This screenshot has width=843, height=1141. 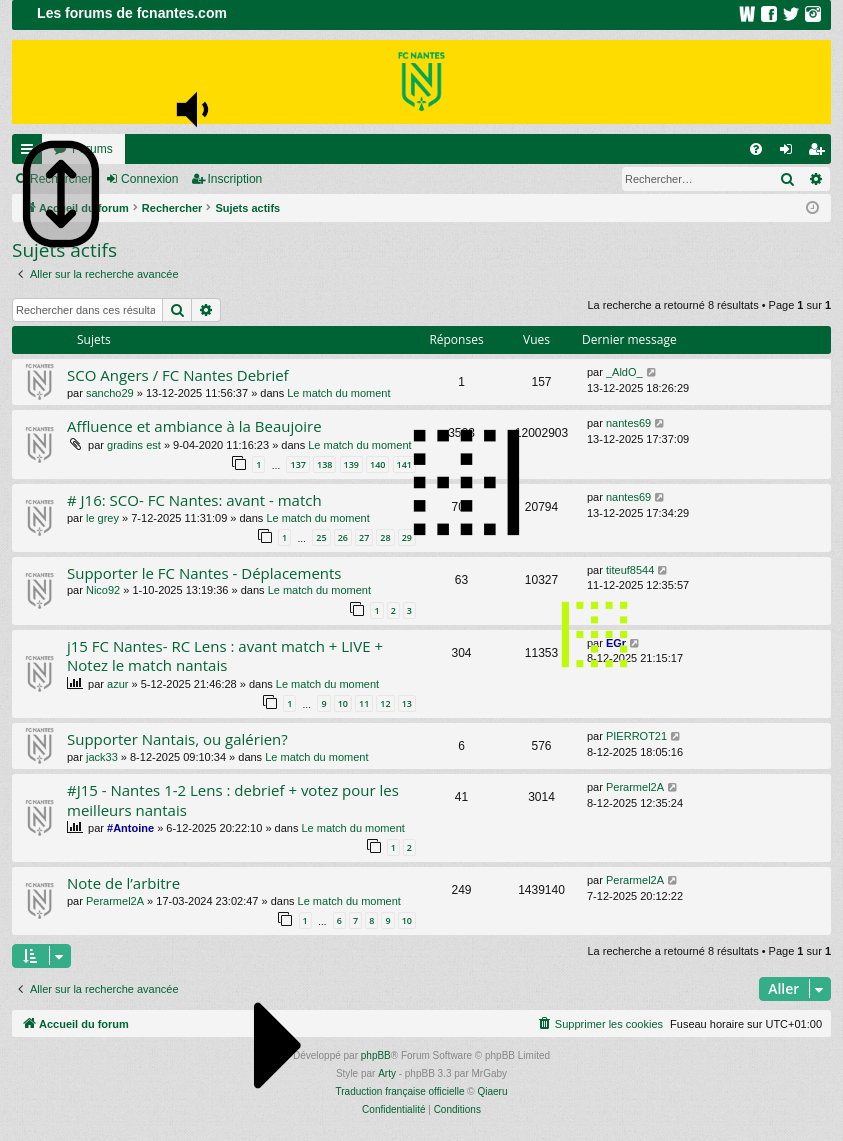 What do you see at coordinates (61, 194) in the screenshot?
I see `scroll up or down on the page` at bounding box center [61, 194].